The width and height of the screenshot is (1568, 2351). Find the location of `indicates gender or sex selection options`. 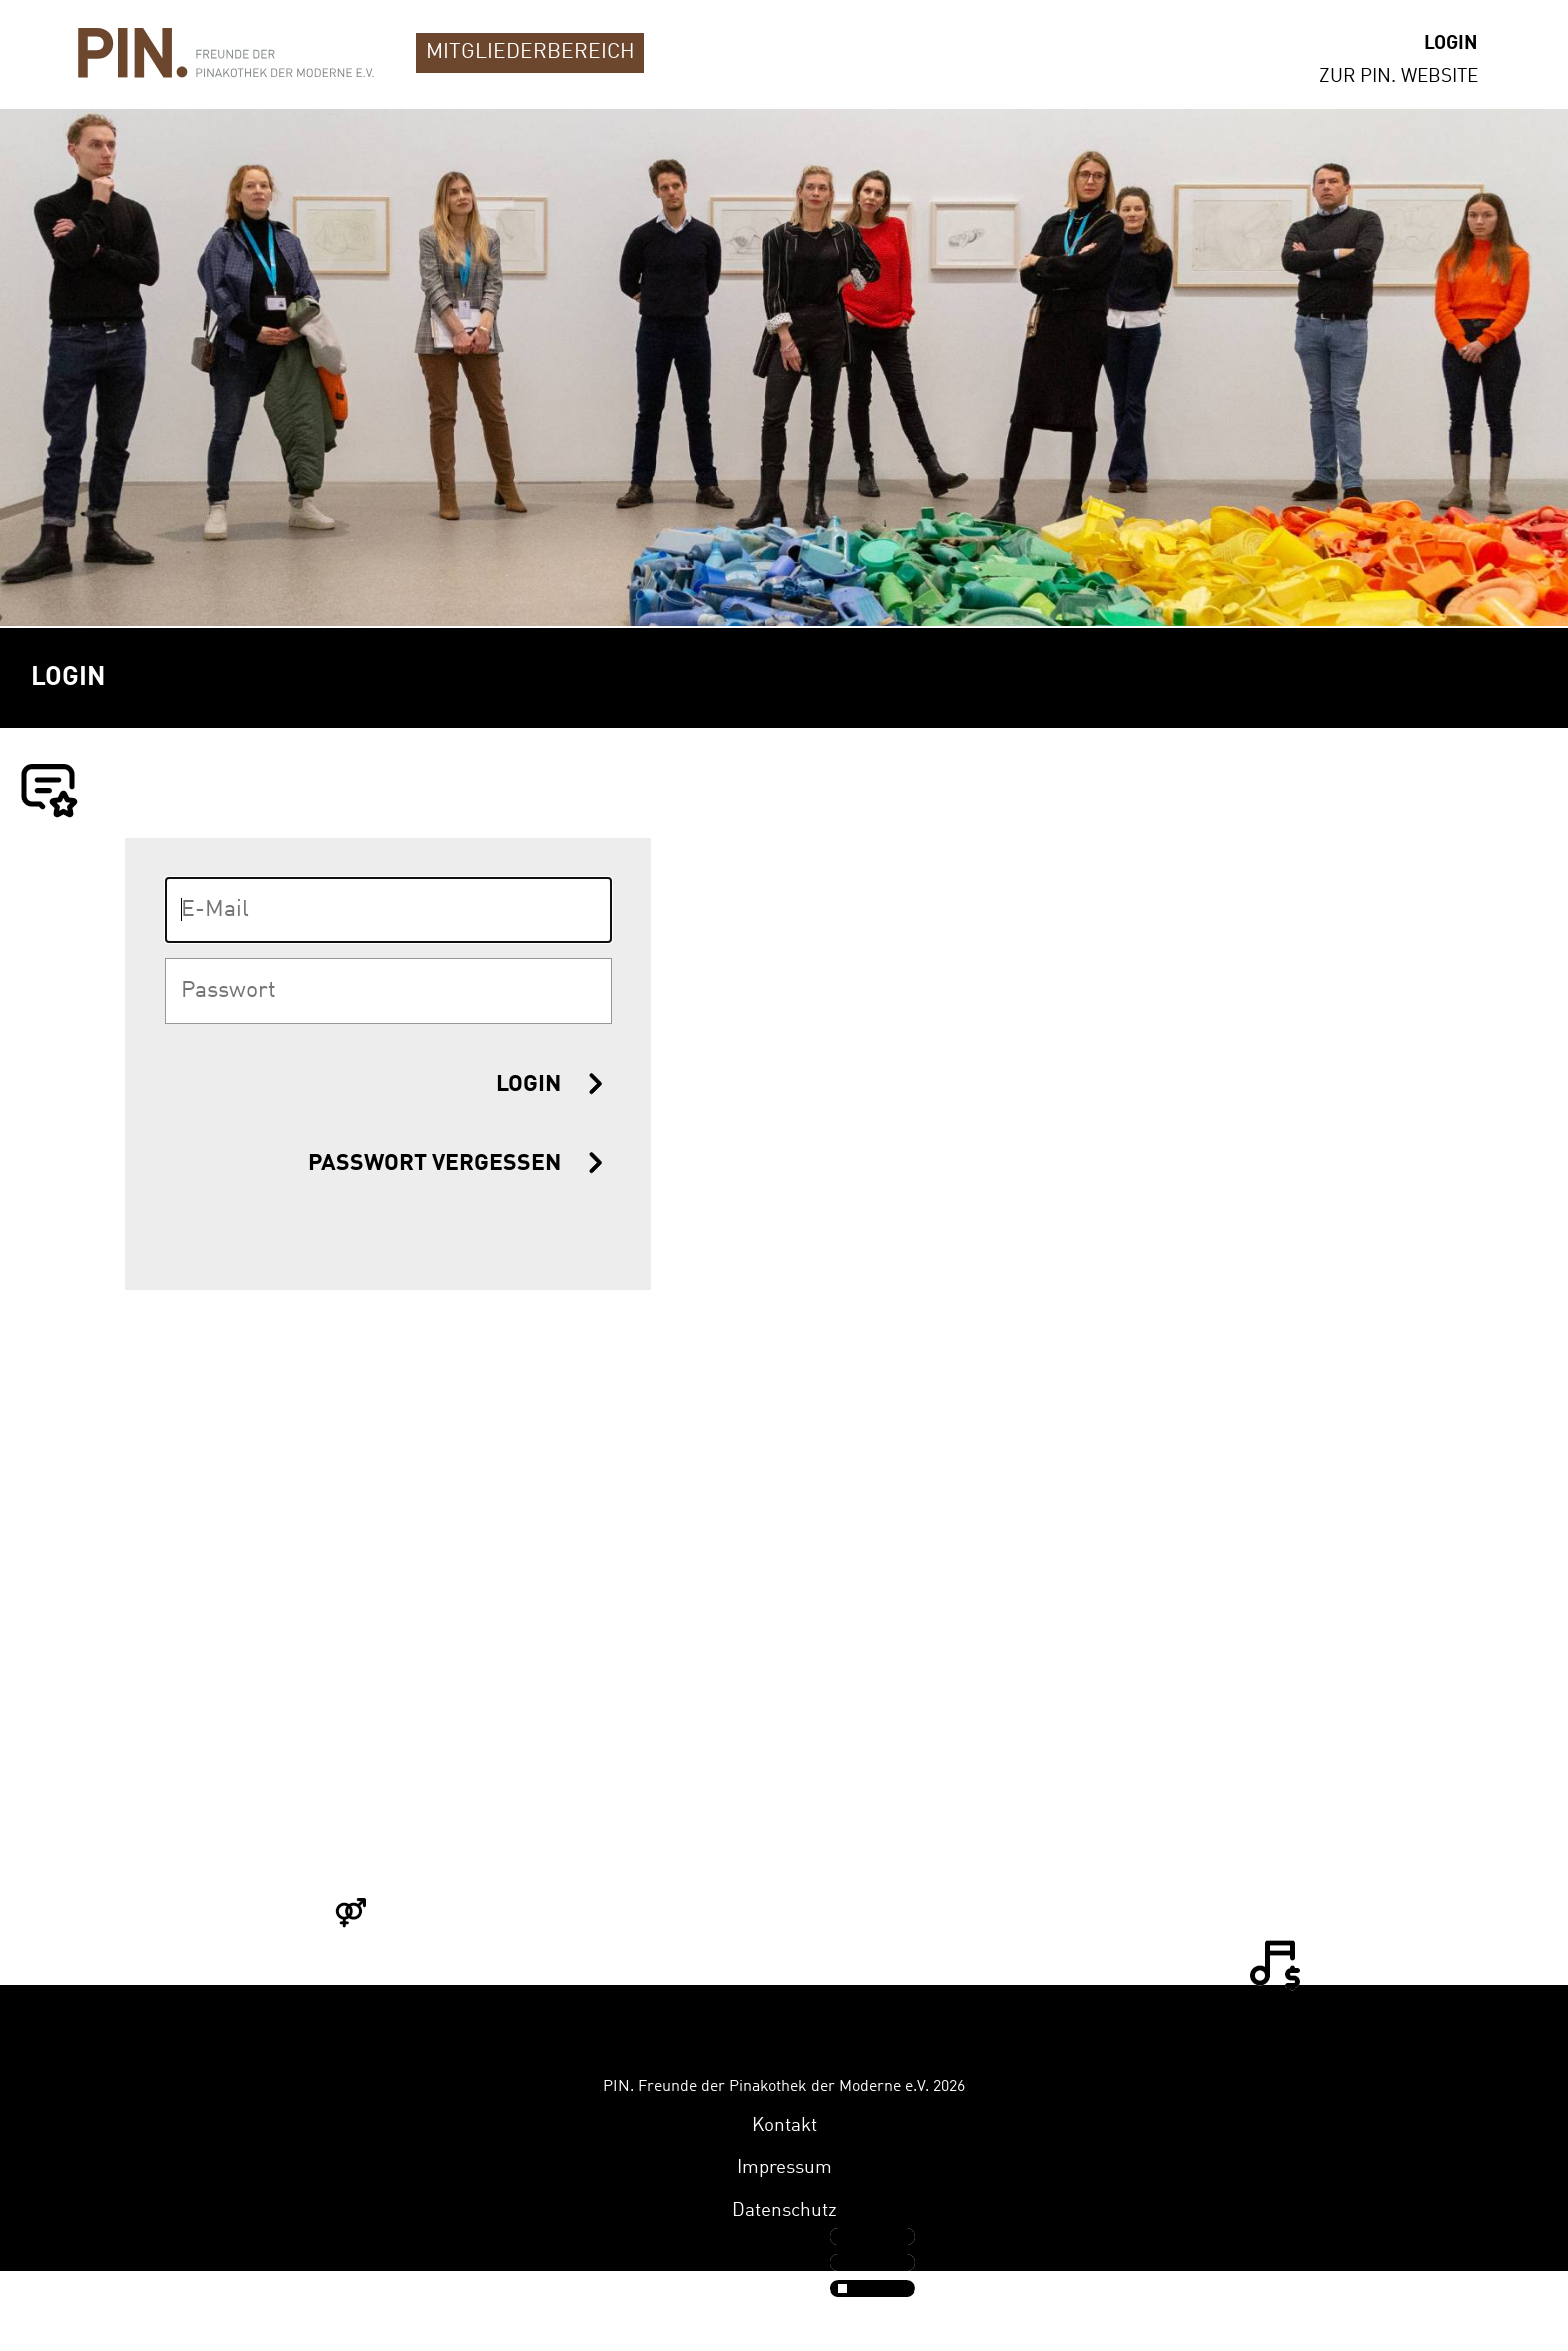

indicates gender or sex selection options is located at coordinates (350, 1913).